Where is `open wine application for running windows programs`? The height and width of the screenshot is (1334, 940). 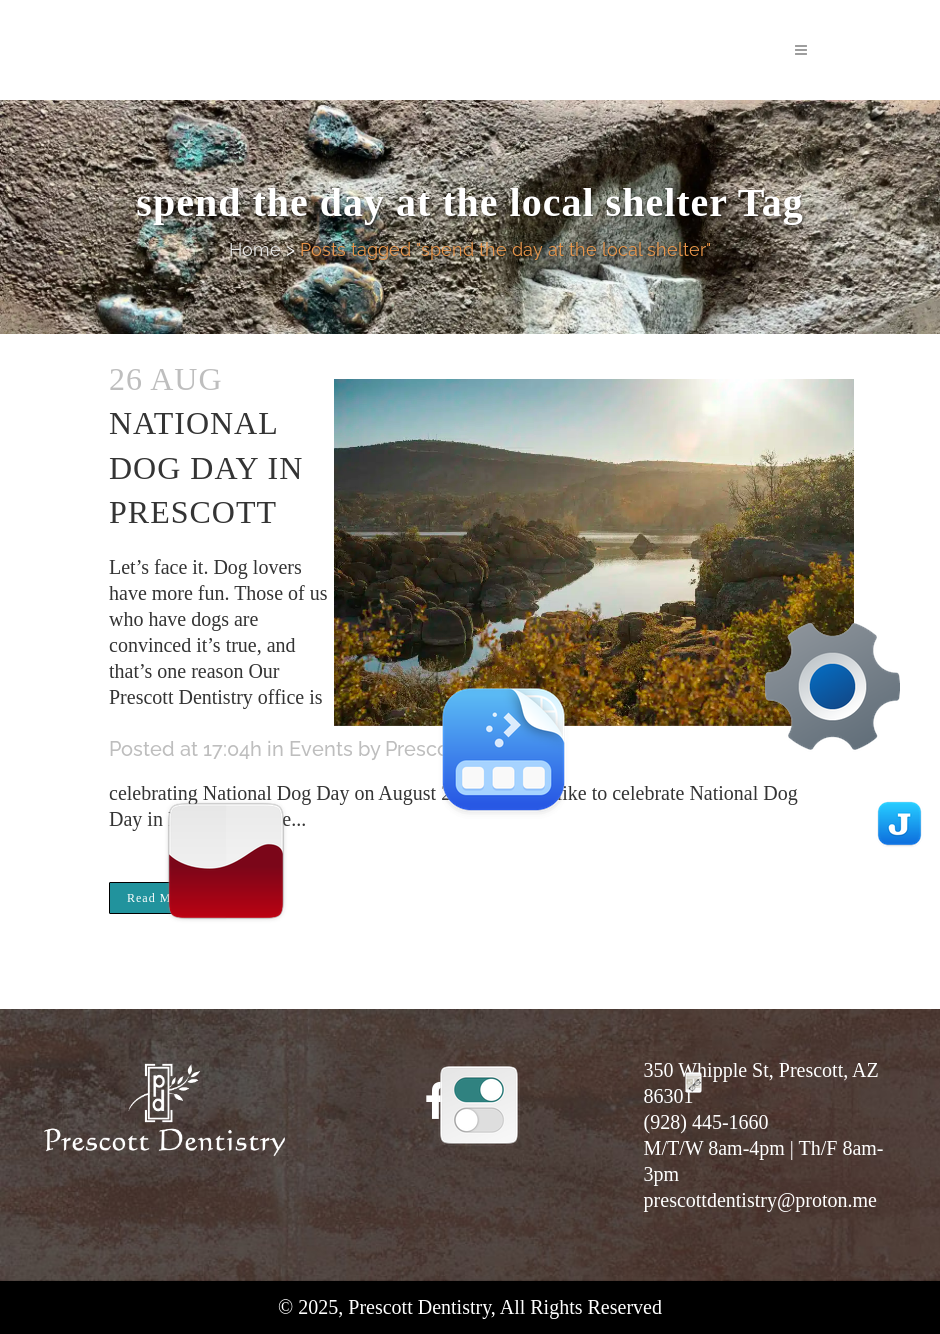 open wine application for running windows programs is located at coordinates (226, 861).